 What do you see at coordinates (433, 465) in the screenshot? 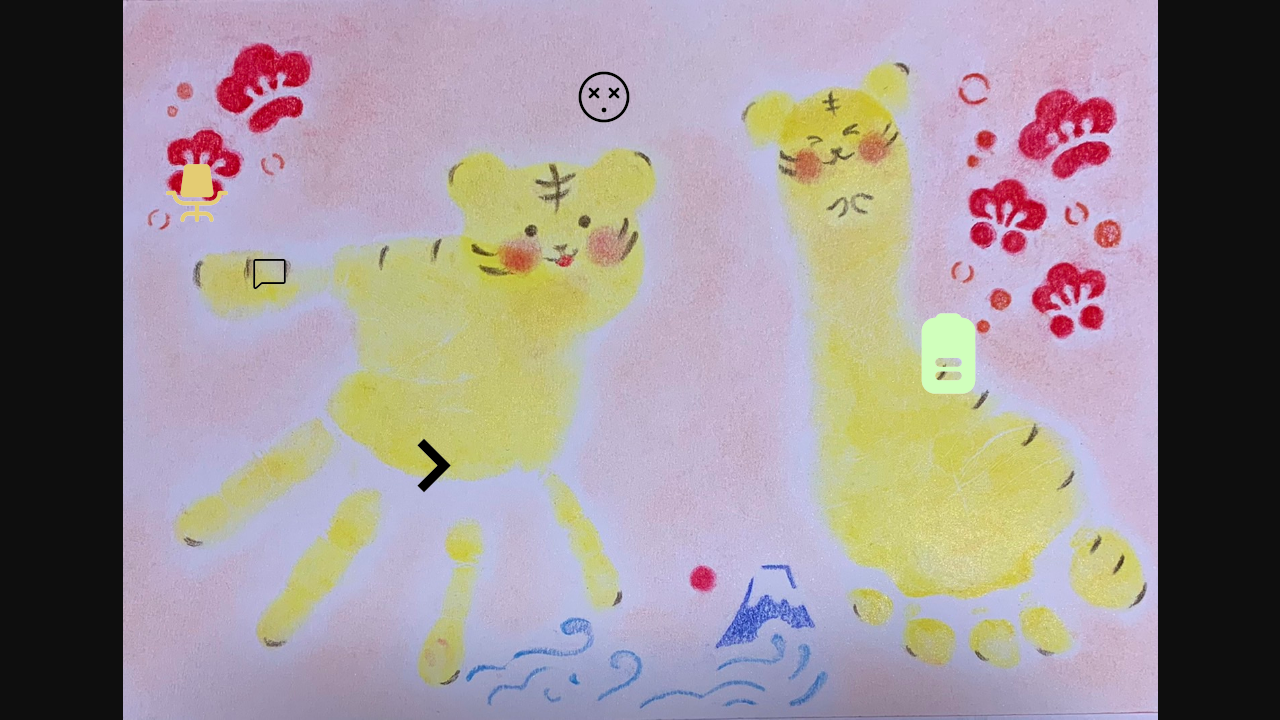
I see `navigate to the next item or screen` at bounding box center [433, 465].